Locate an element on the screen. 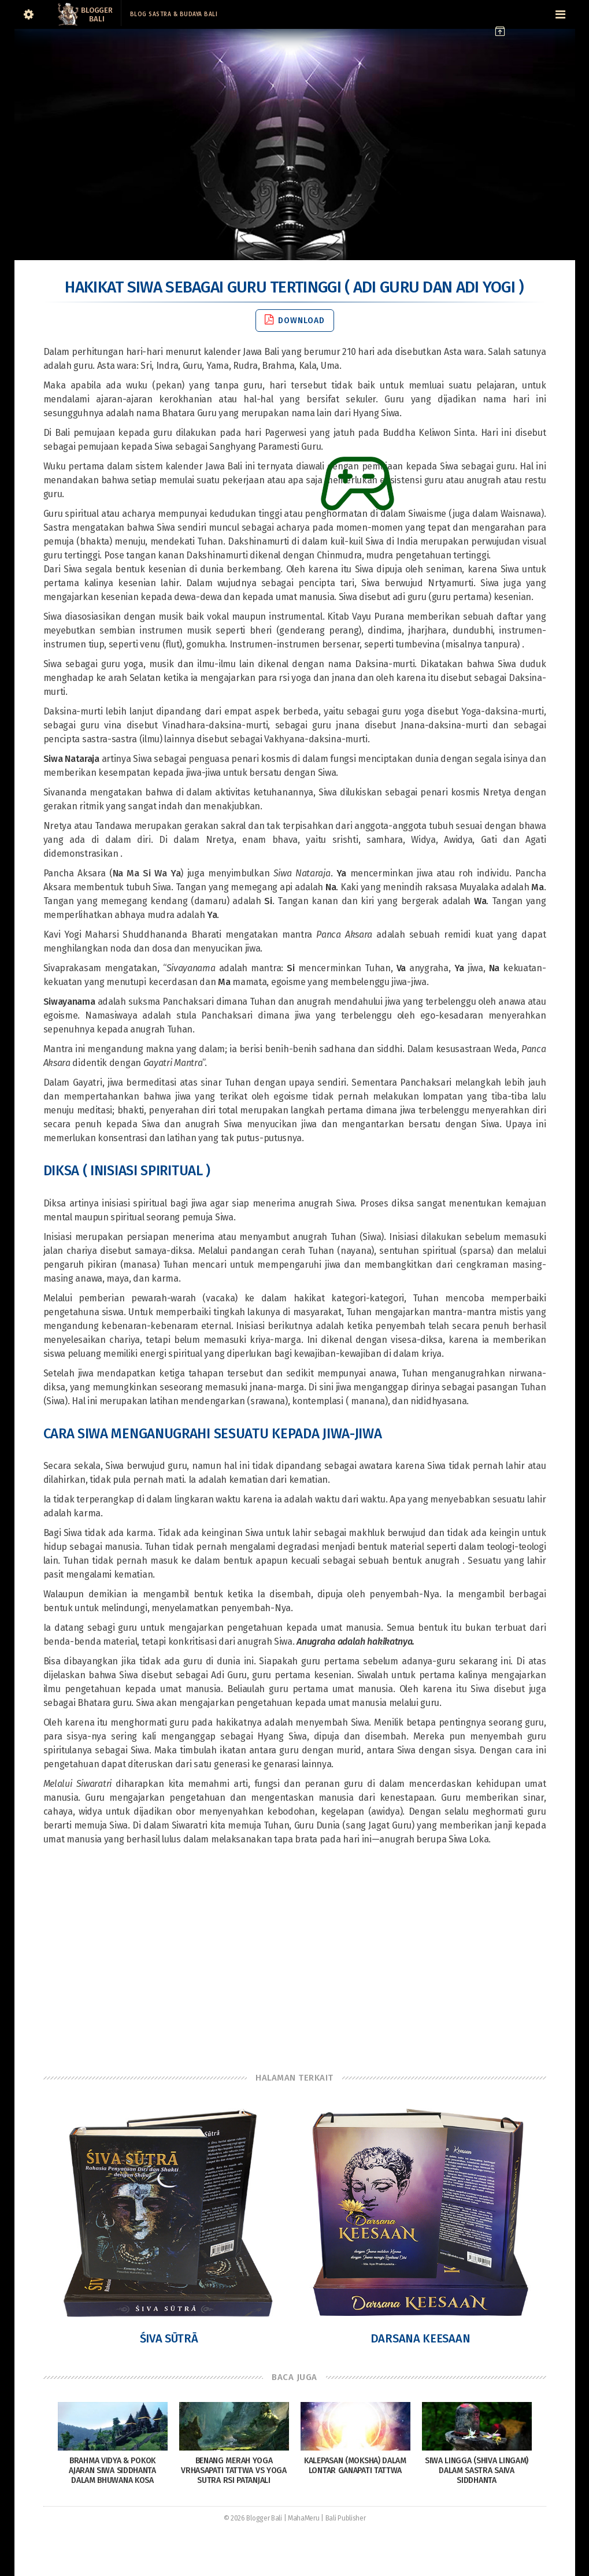 The image size is (589, 2576). upload a file or package is located at coordinates (500, 31).